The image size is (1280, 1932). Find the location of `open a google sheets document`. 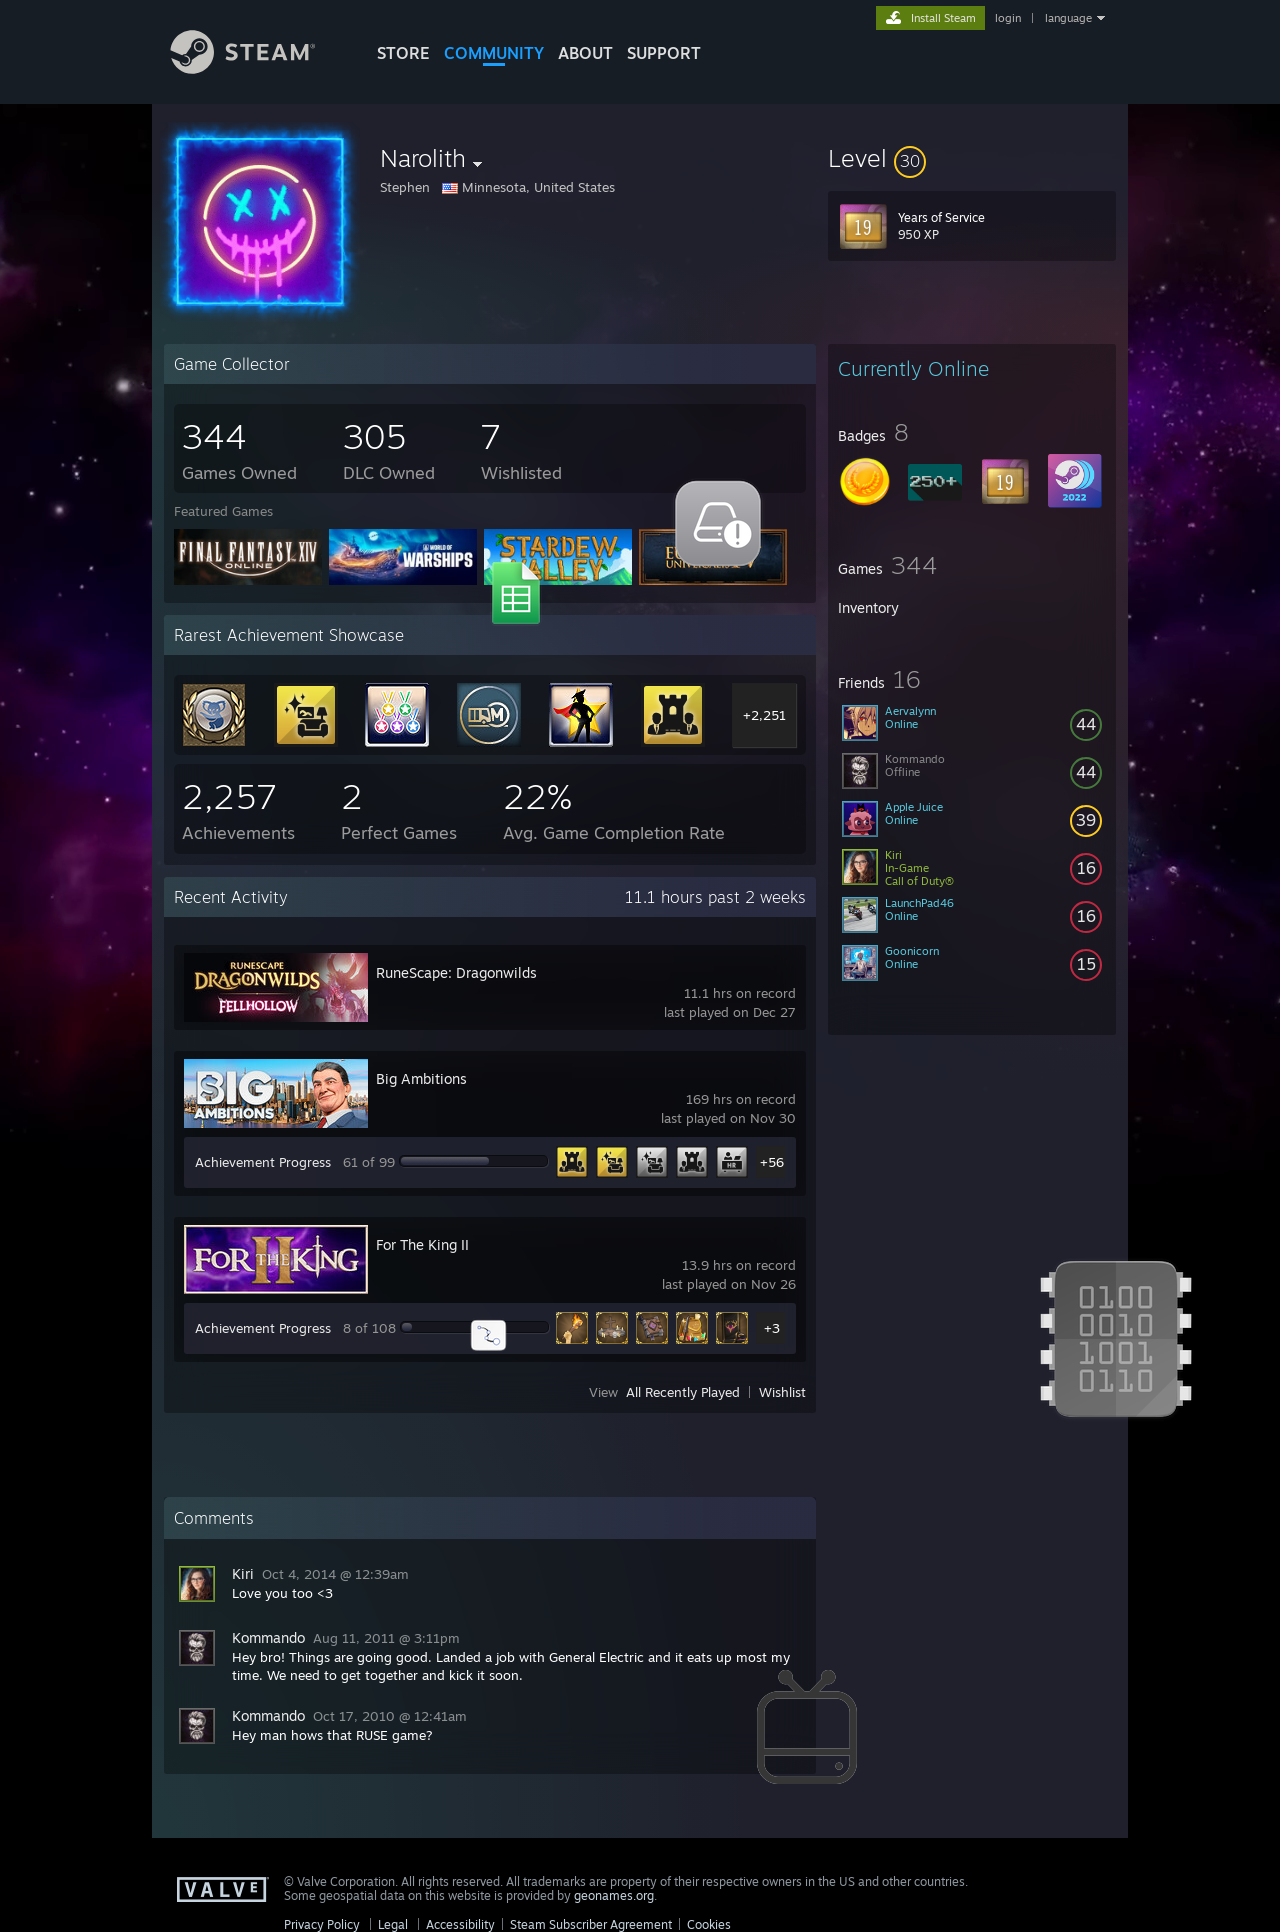

open a google sheets document is located at coordinates (516, 594).